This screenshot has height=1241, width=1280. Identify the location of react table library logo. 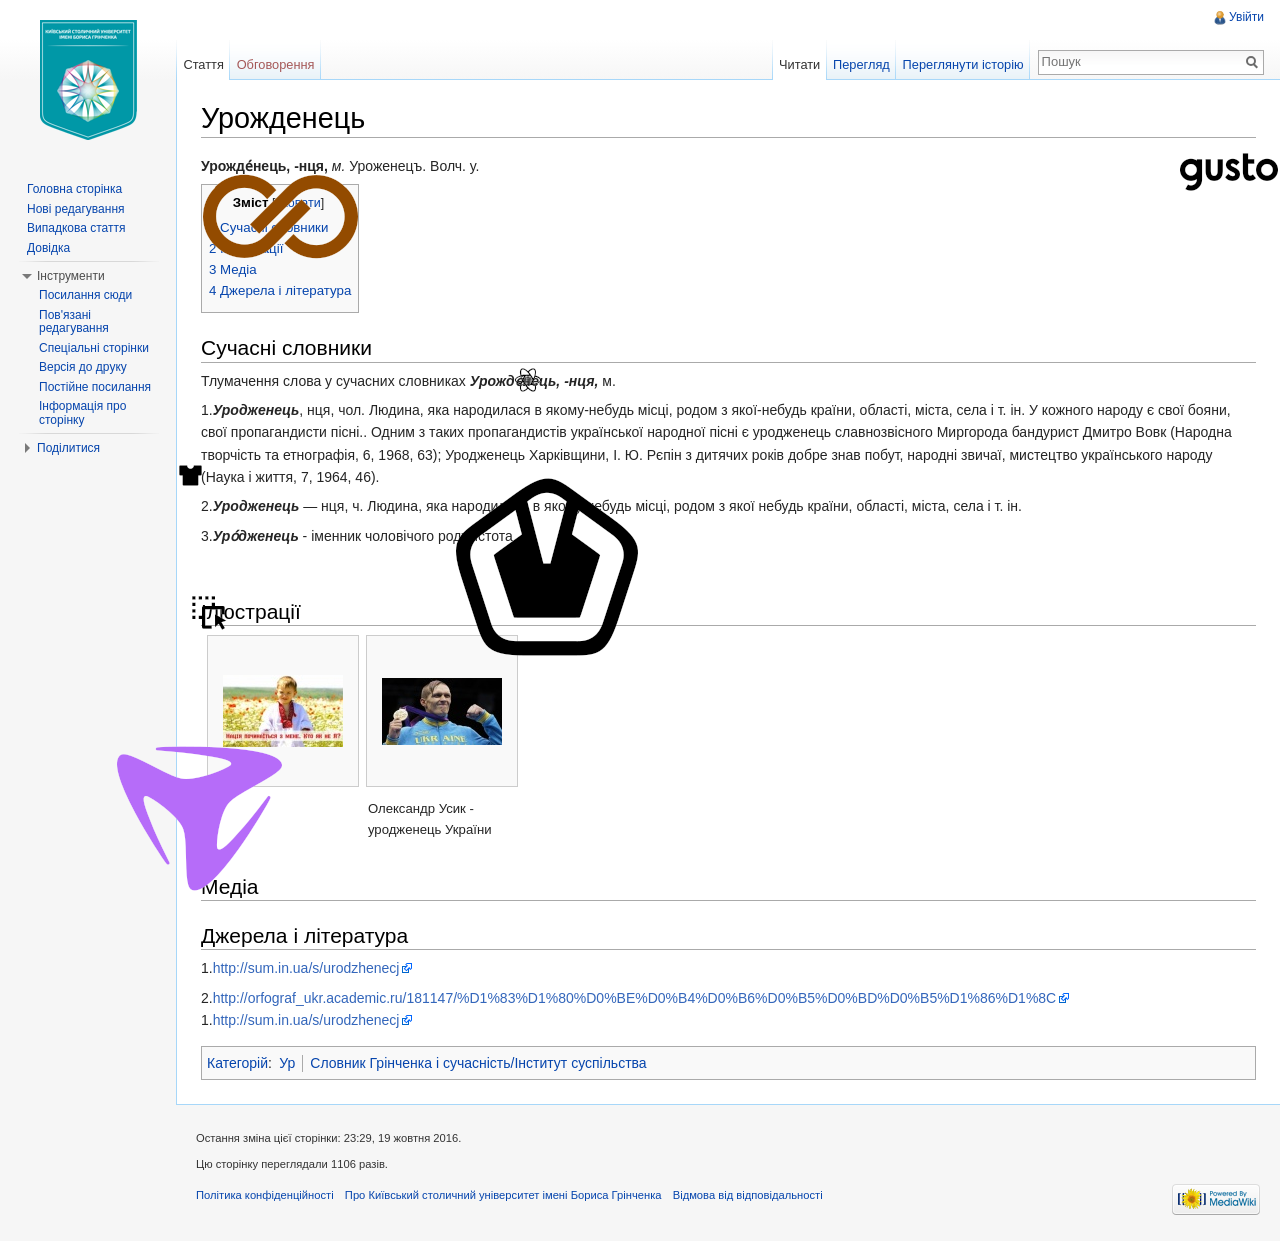
(528, 380).